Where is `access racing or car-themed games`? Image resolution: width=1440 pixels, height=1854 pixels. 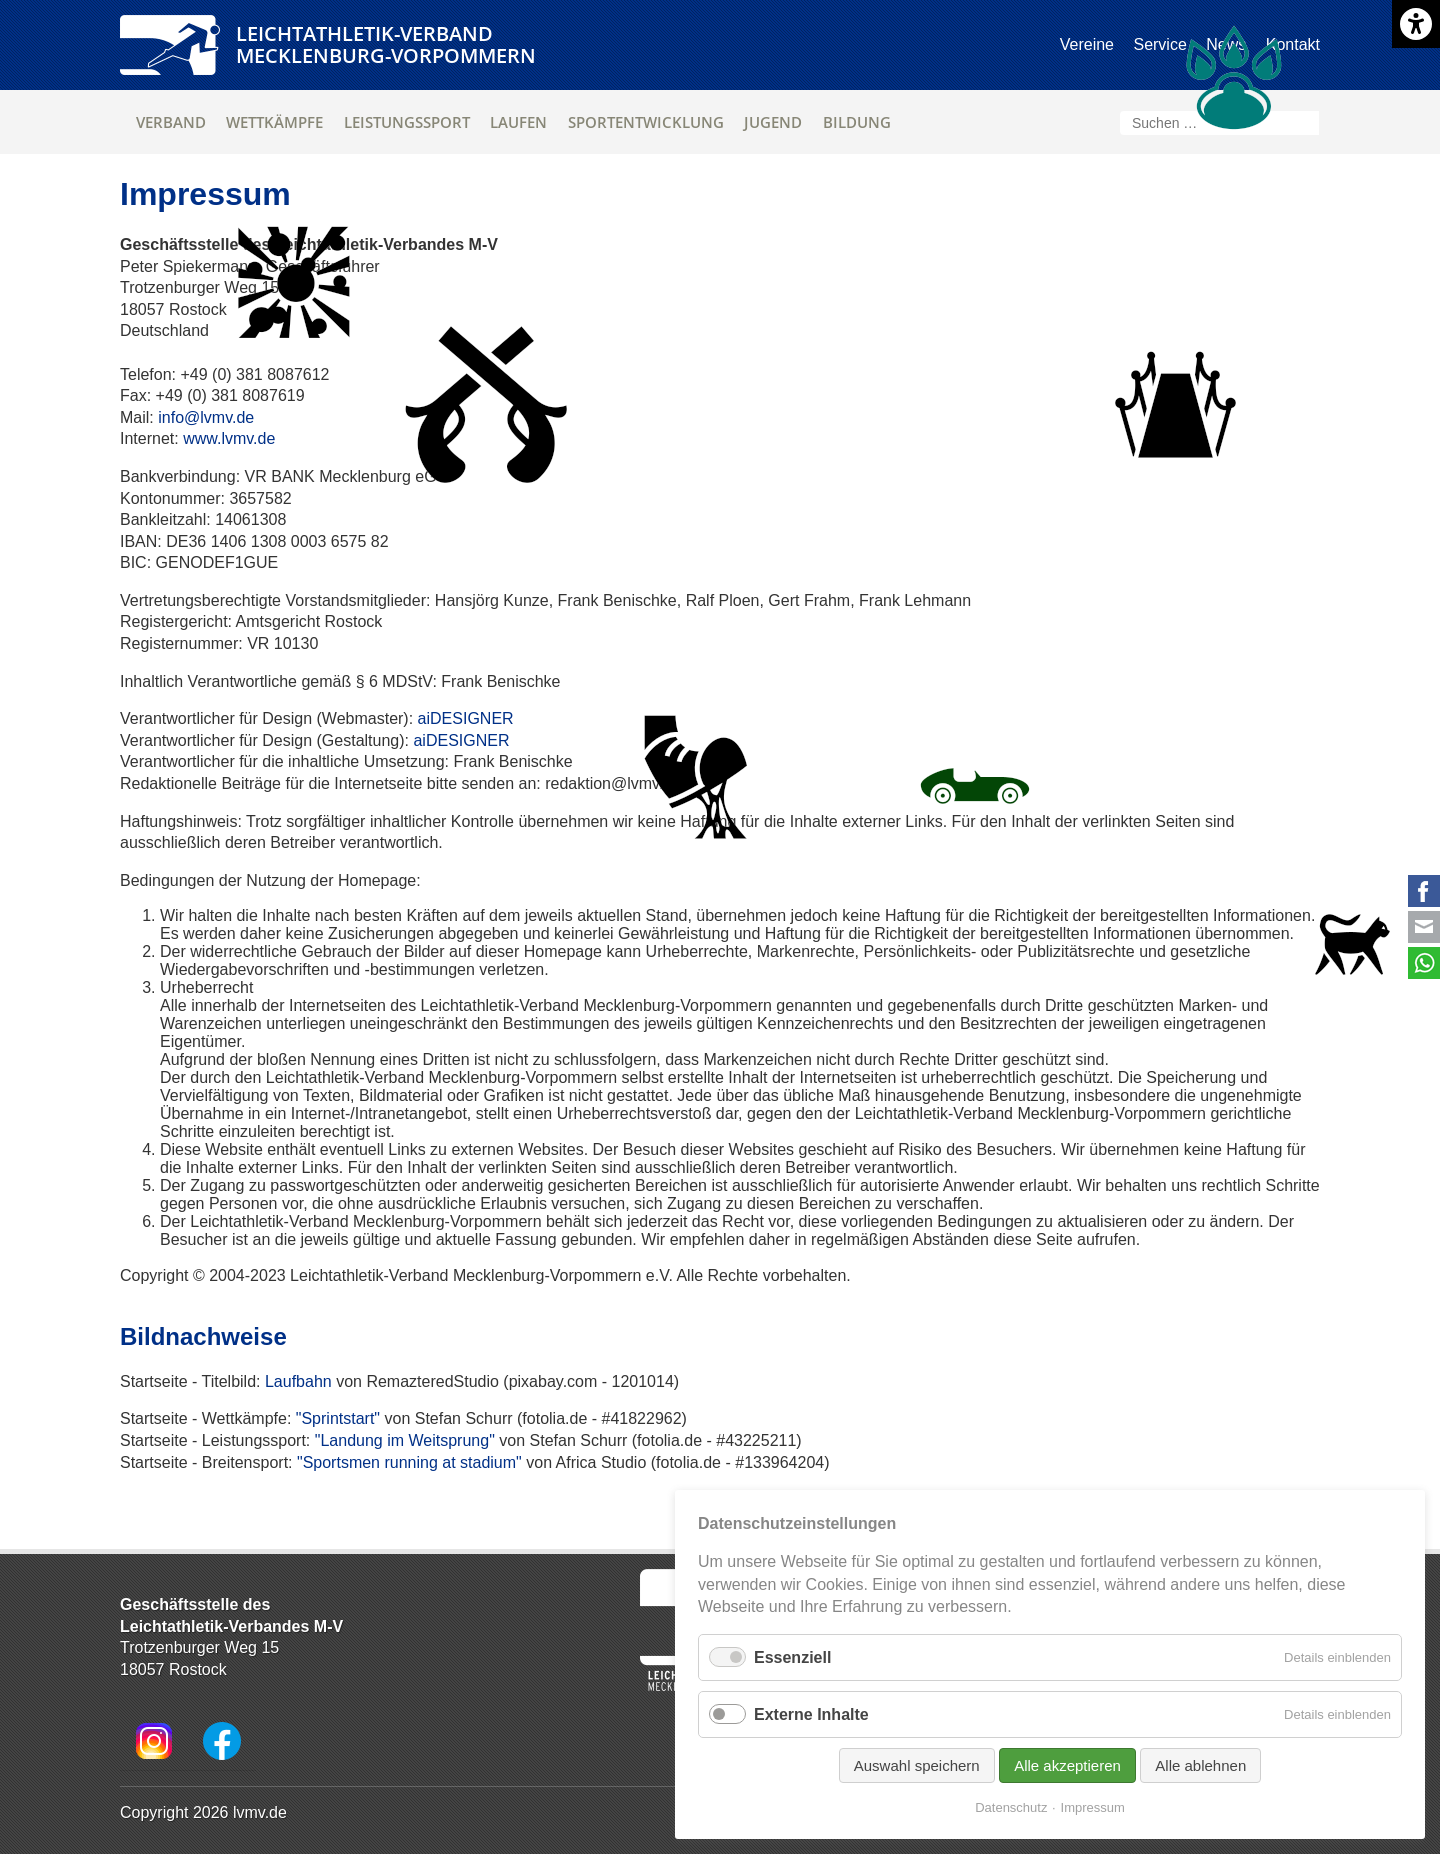 access racing or car-themed games is located at coordinates (975, 786).